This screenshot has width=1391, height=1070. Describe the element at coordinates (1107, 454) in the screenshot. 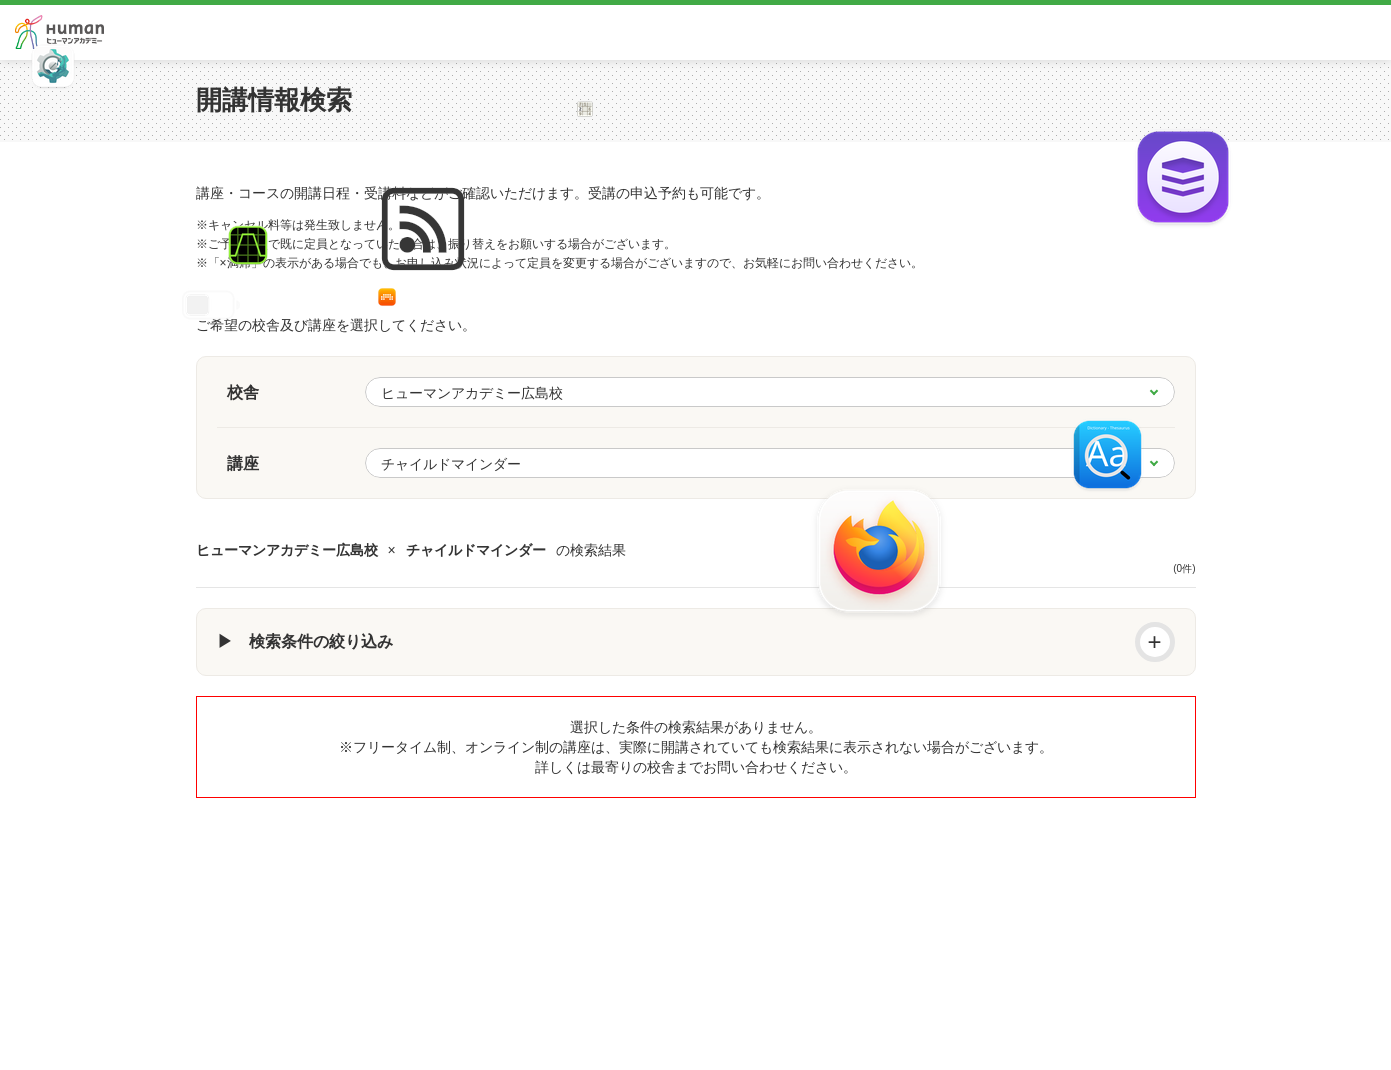

I see `open eudic dictionary app` at that location.